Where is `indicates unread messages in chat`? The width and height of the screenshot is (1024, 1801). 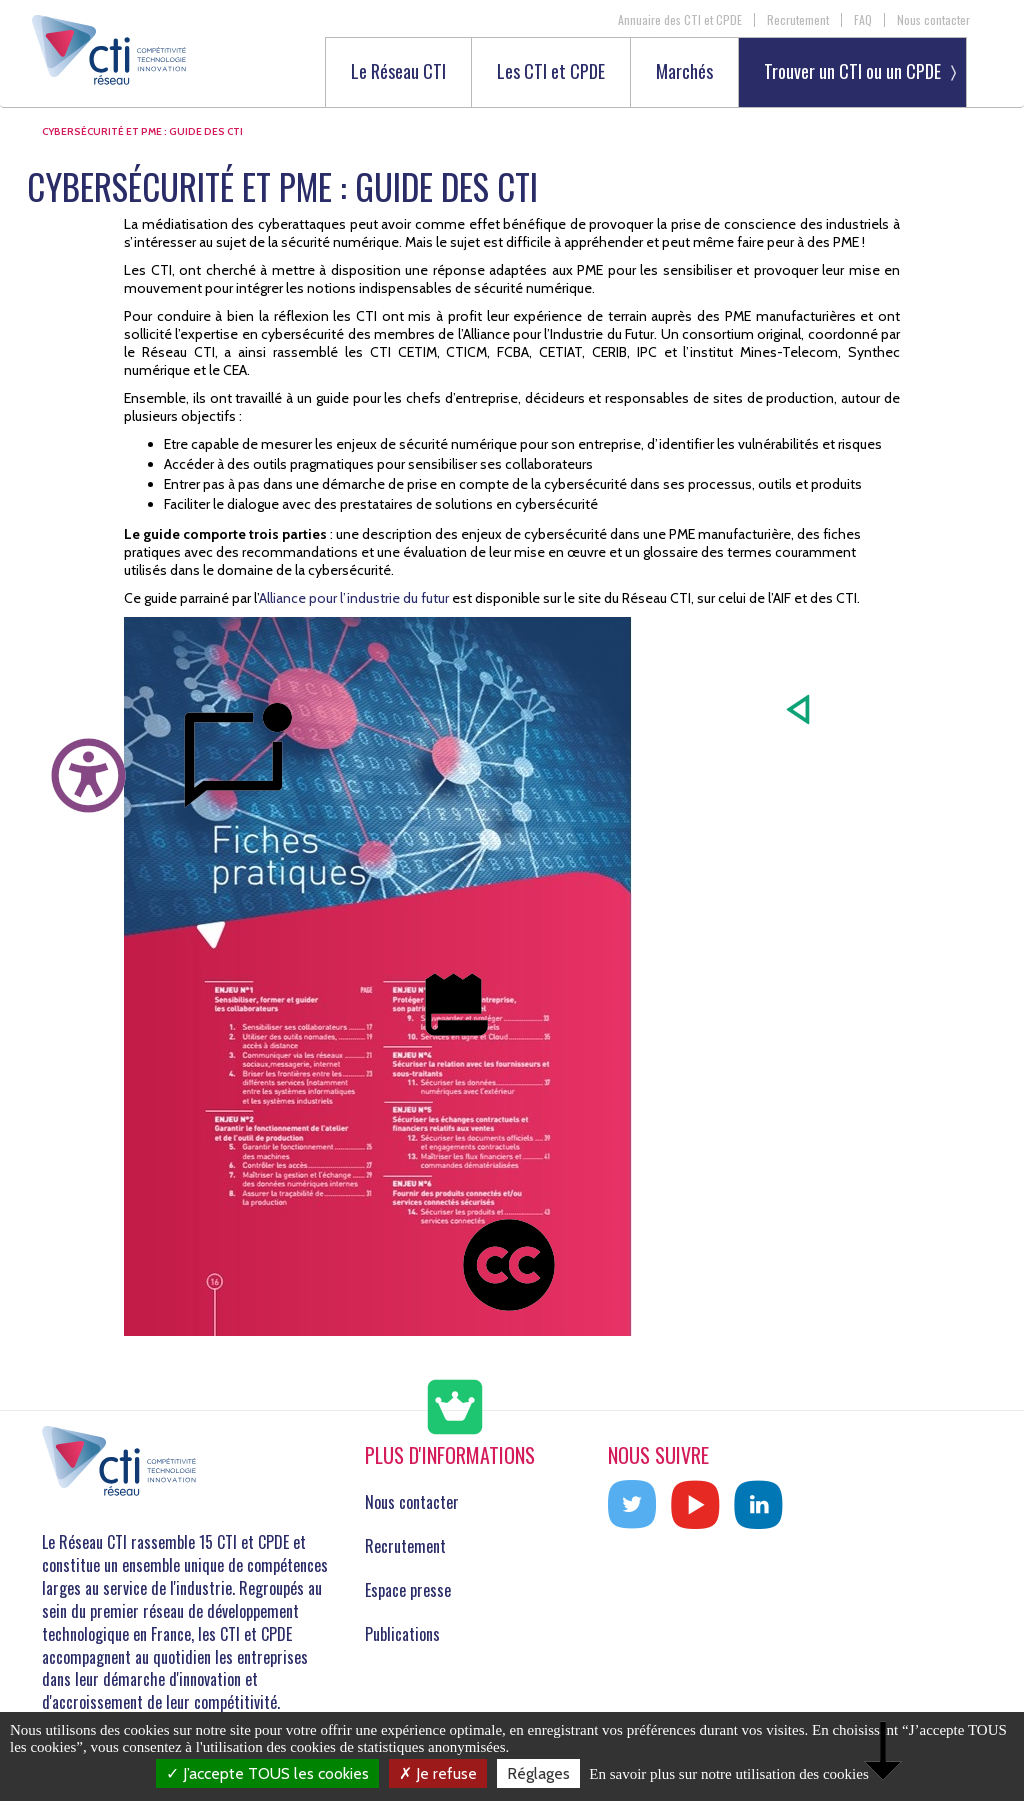 indicates unread messages in chat is located at coordinates (233, 756).